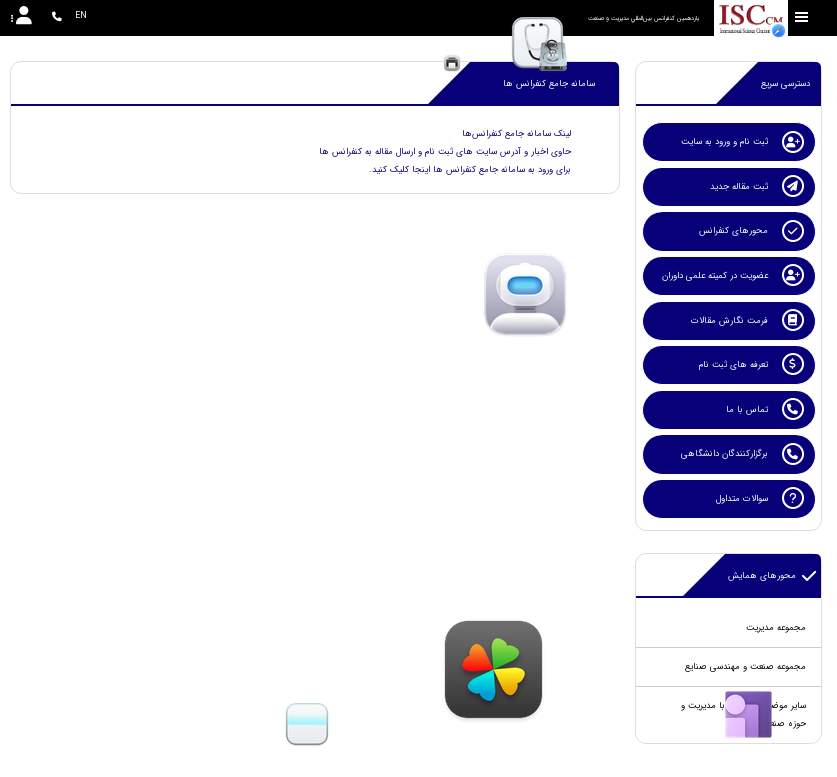 Image resolution: width=837 pixels, height=777 pixels. I want to click on open document scanner app, so click(307, 724).